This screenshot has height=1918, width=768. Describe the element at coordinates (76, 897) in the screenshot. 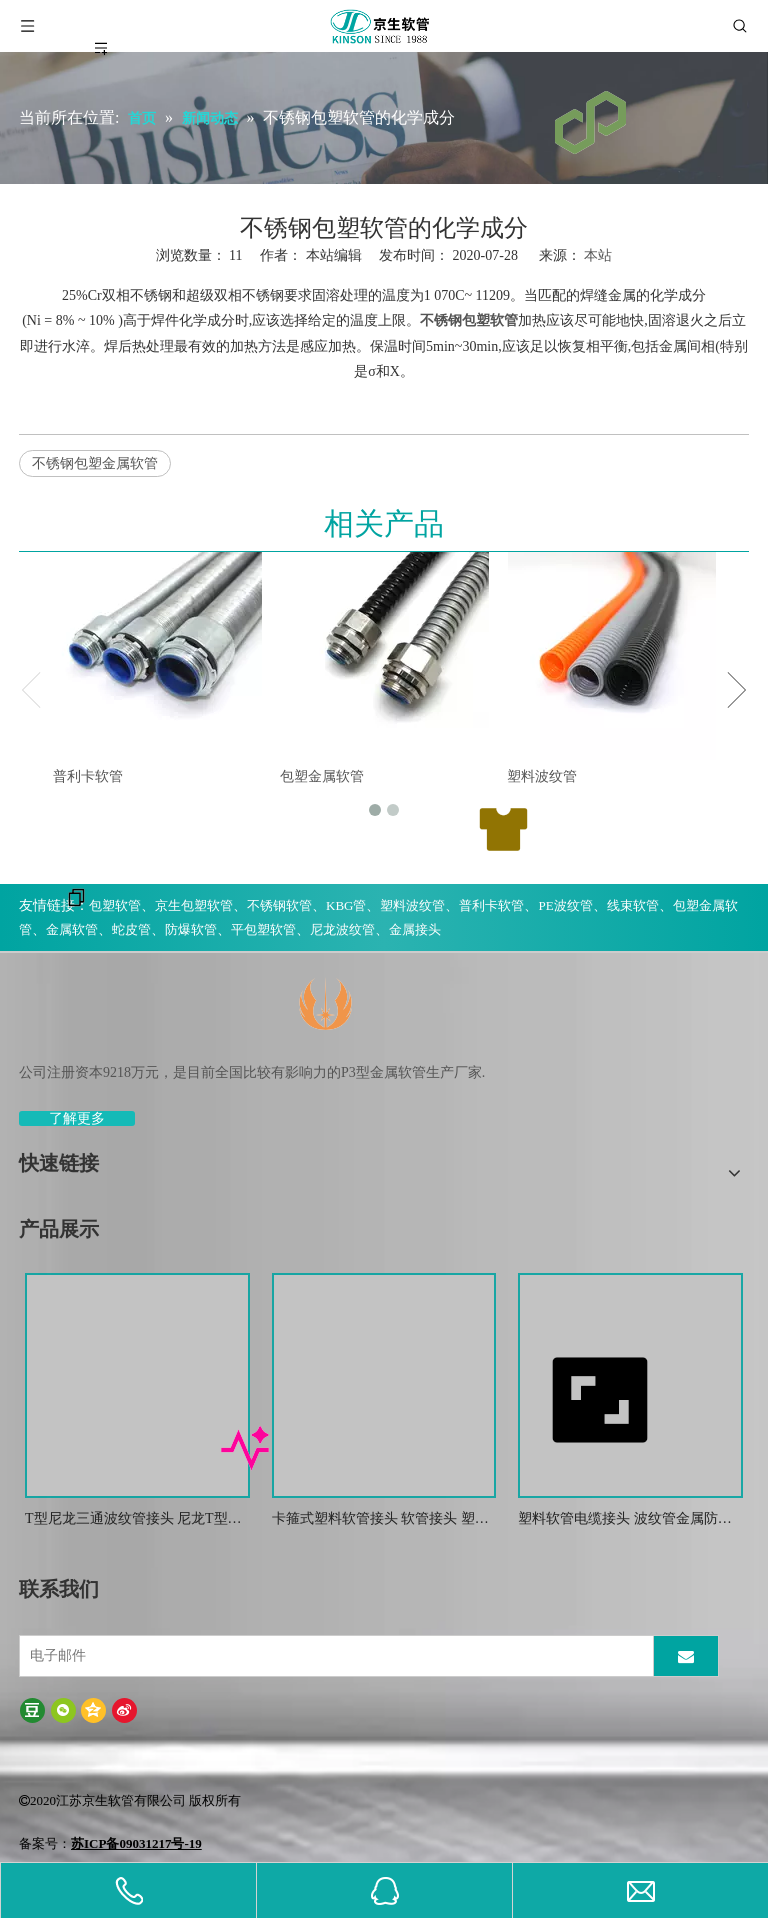

I see `copy file to clipboard` at that location.